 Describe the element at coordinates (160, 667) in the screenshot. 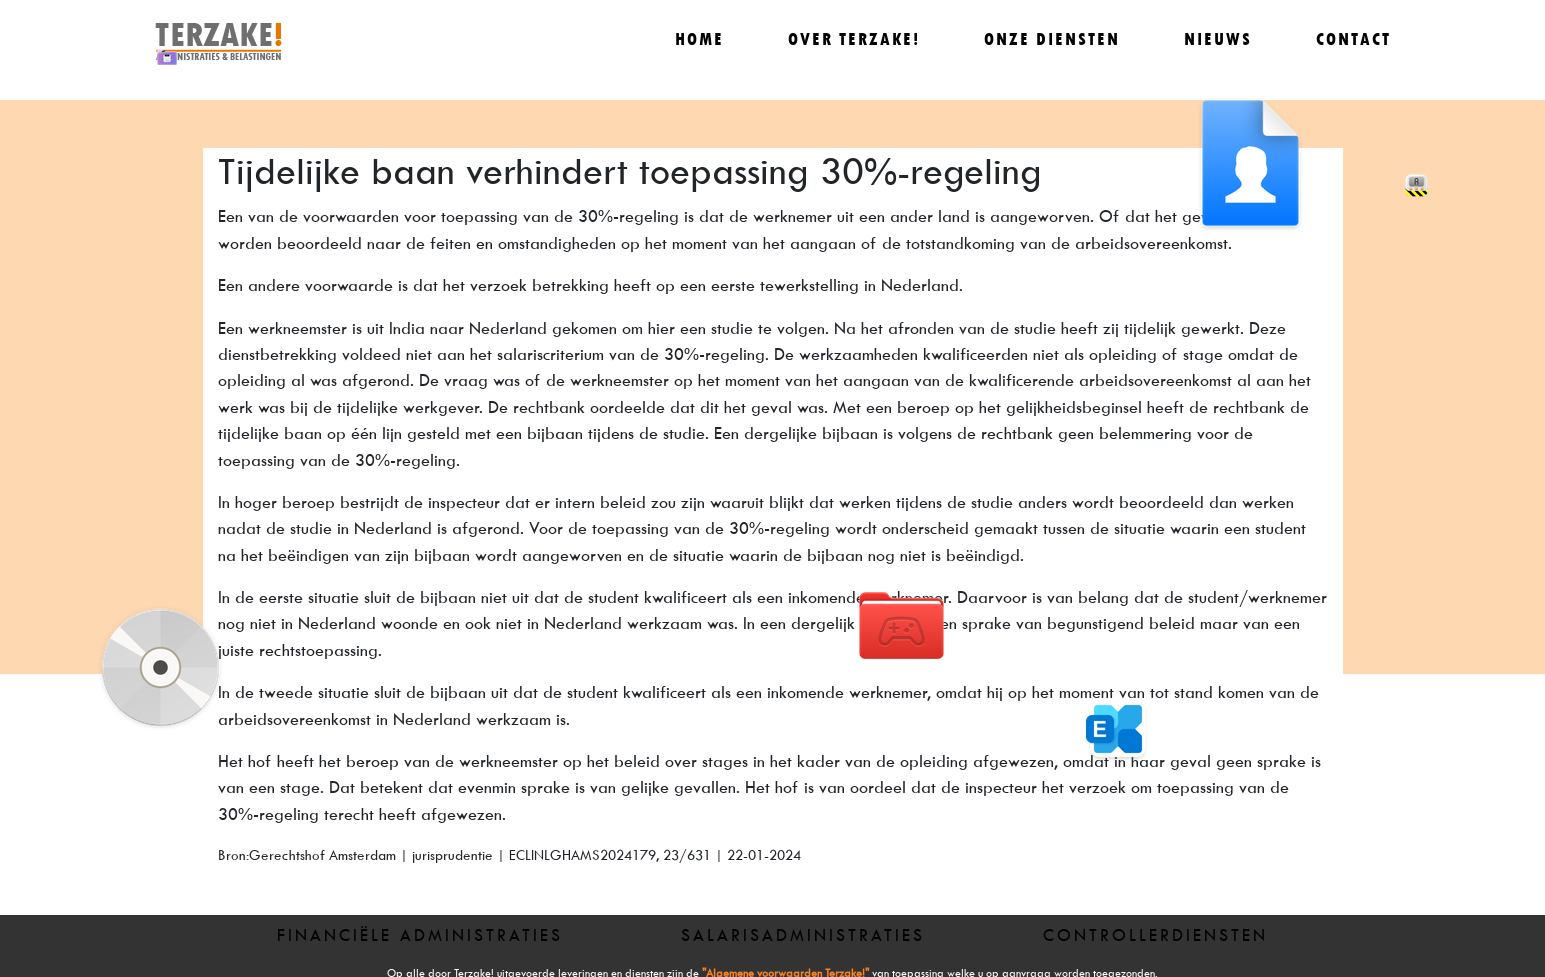

I see `access CD/DVD drive contents` at that location.